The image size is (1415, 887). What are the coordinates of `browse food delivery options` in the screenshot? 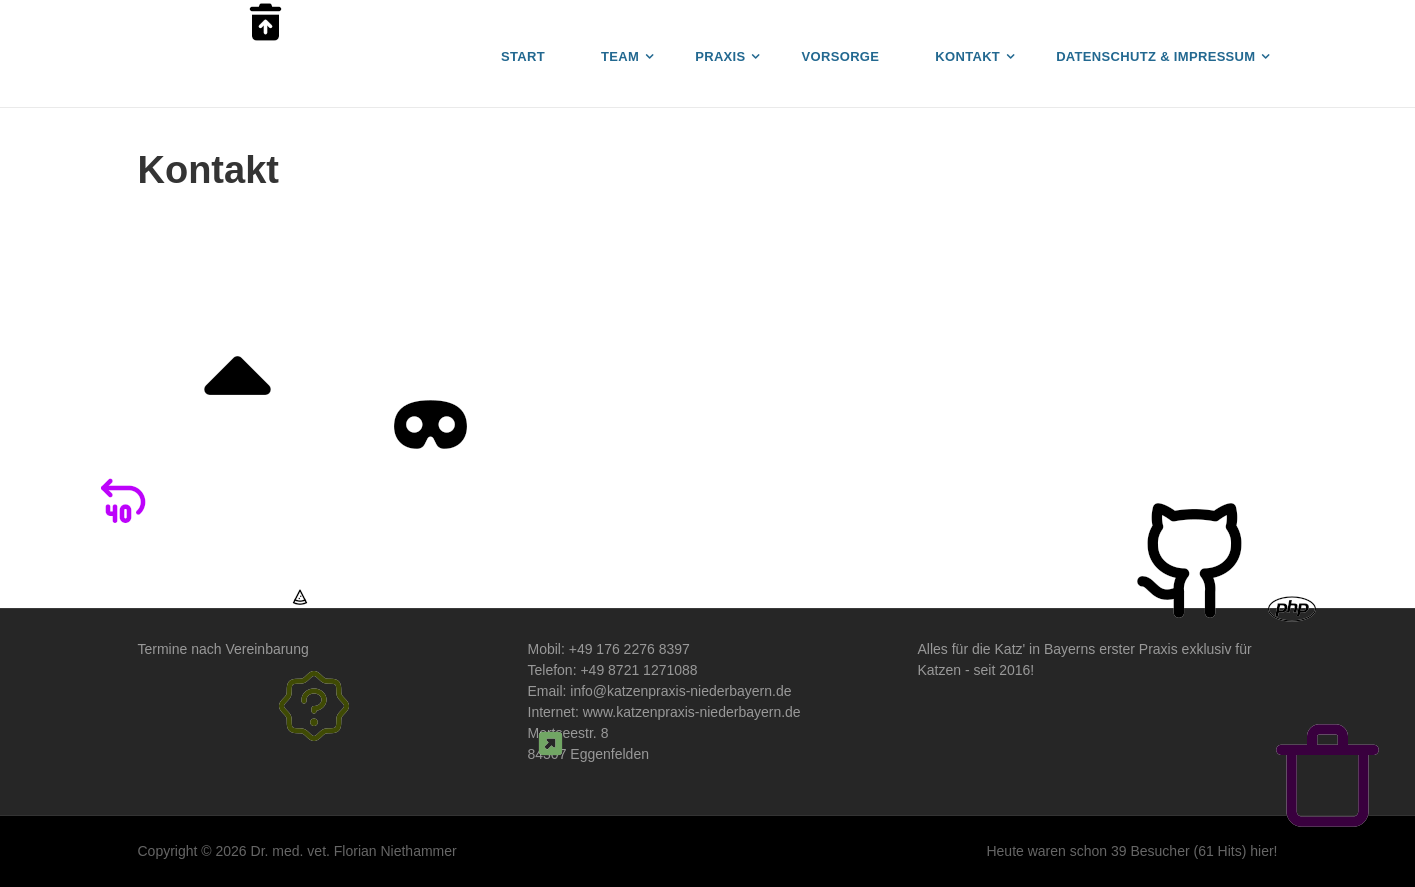 It's located at (300, 597).